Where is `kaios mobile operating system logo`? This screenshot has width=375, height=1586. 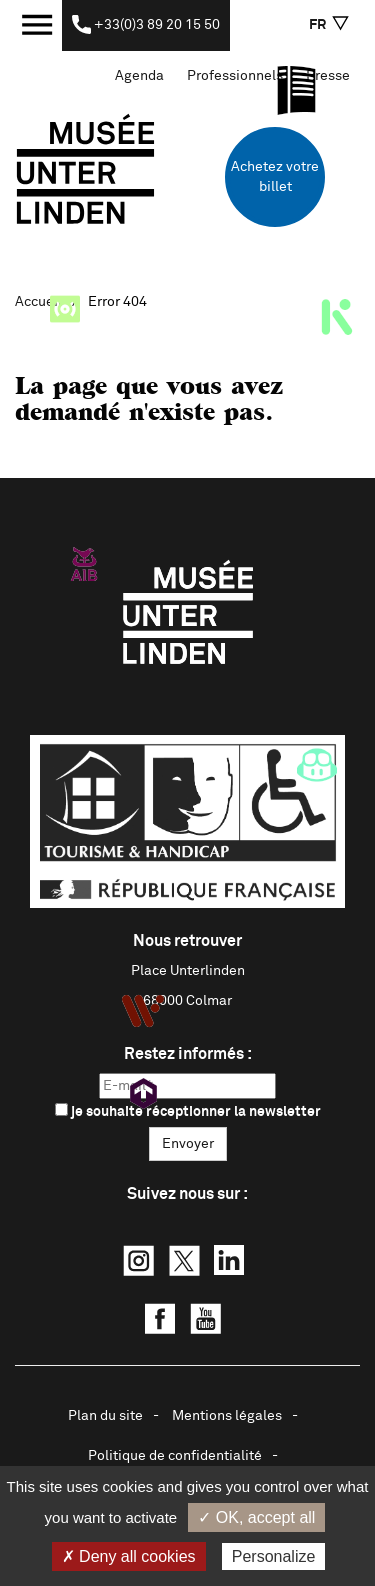 kaios mobile operating system logo is located at coordinates (337, 317).